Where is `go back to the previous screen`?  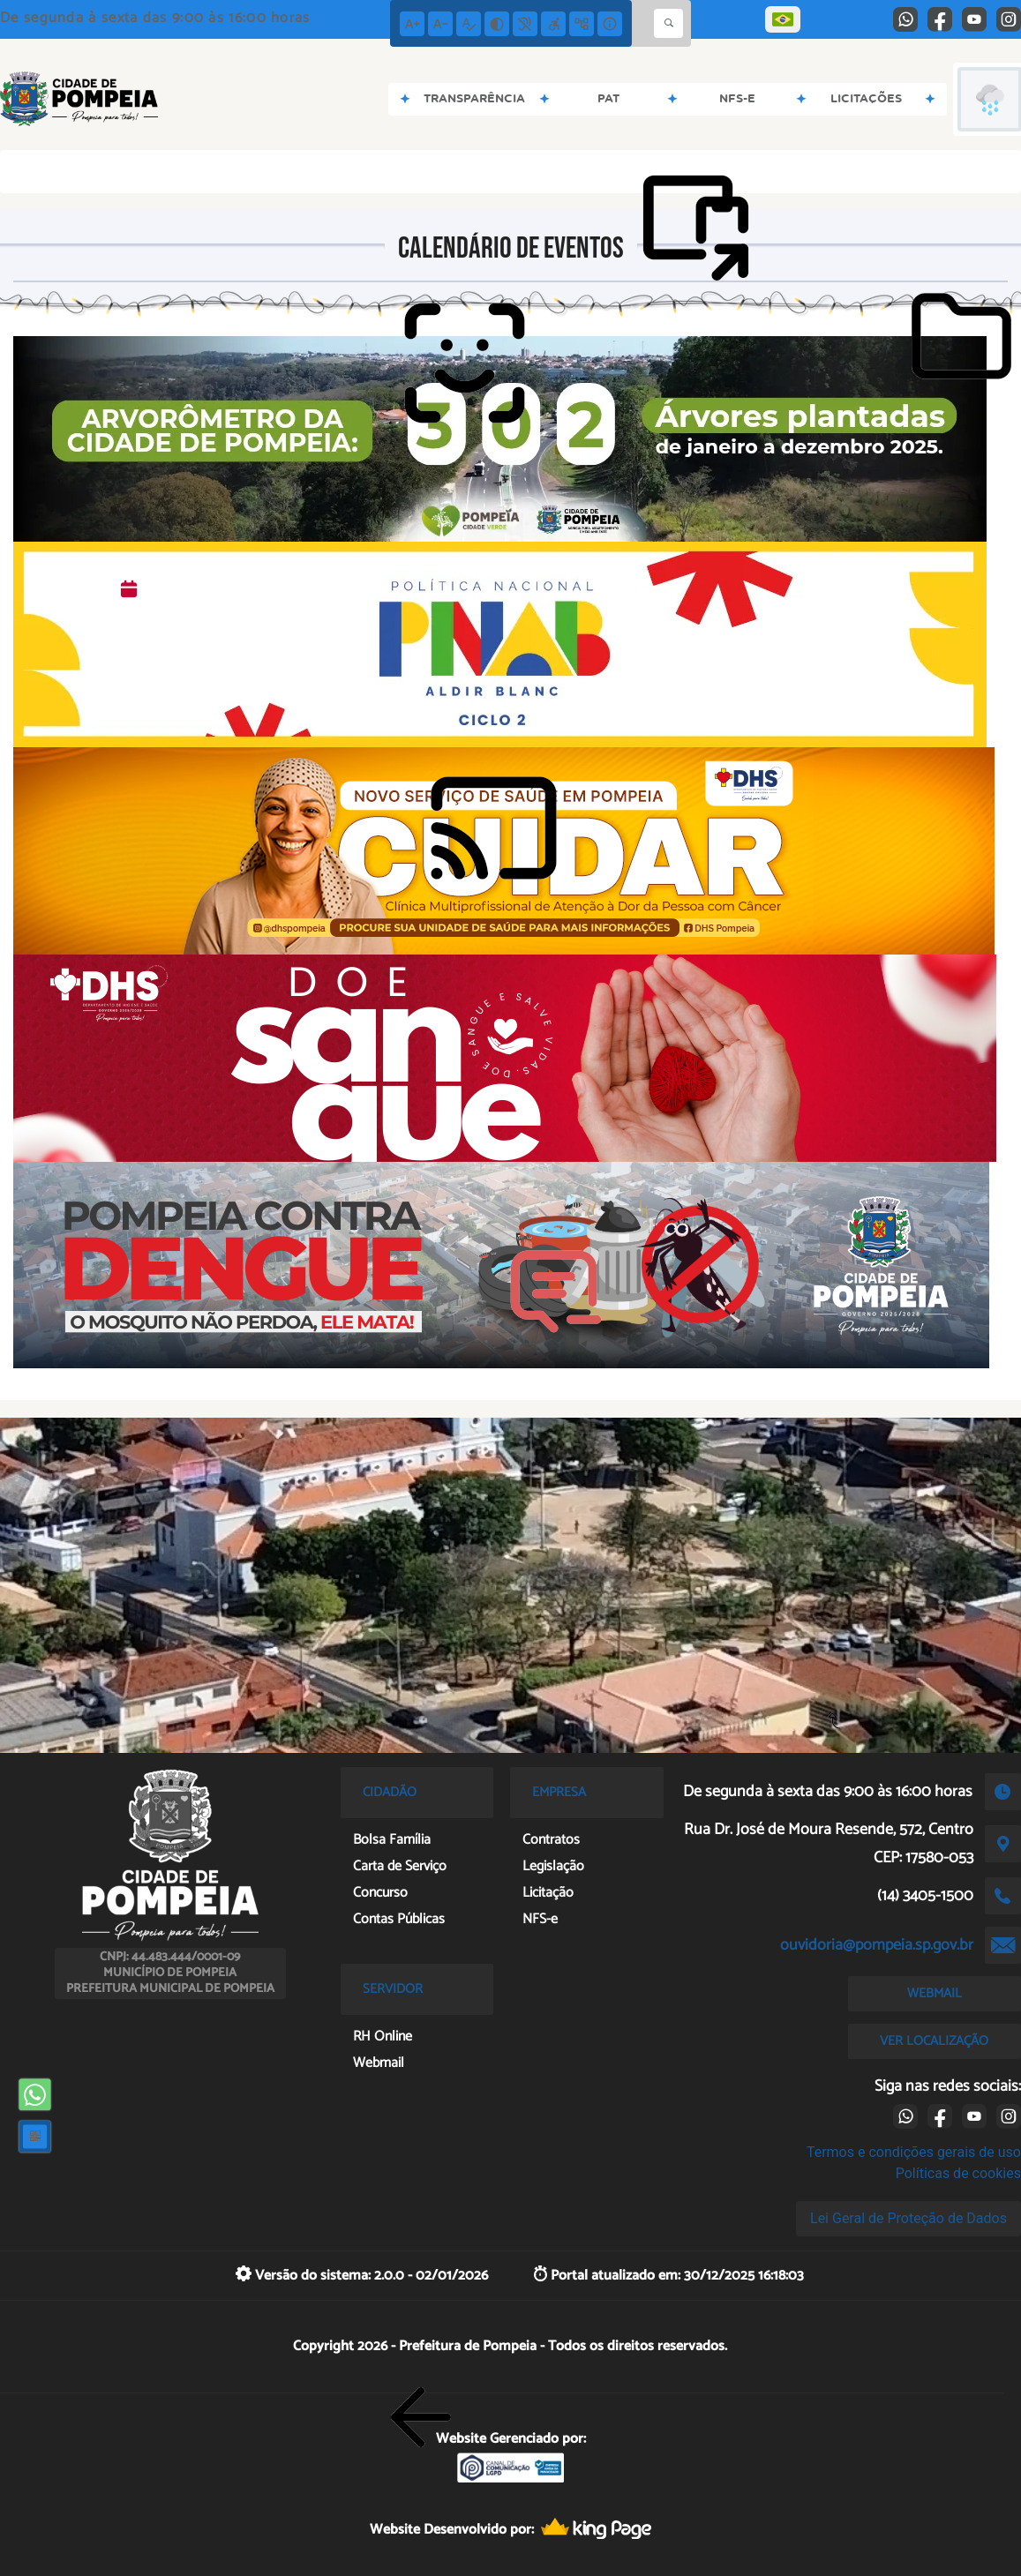
go back to the previous screen is located at coordinates (421, 2417).